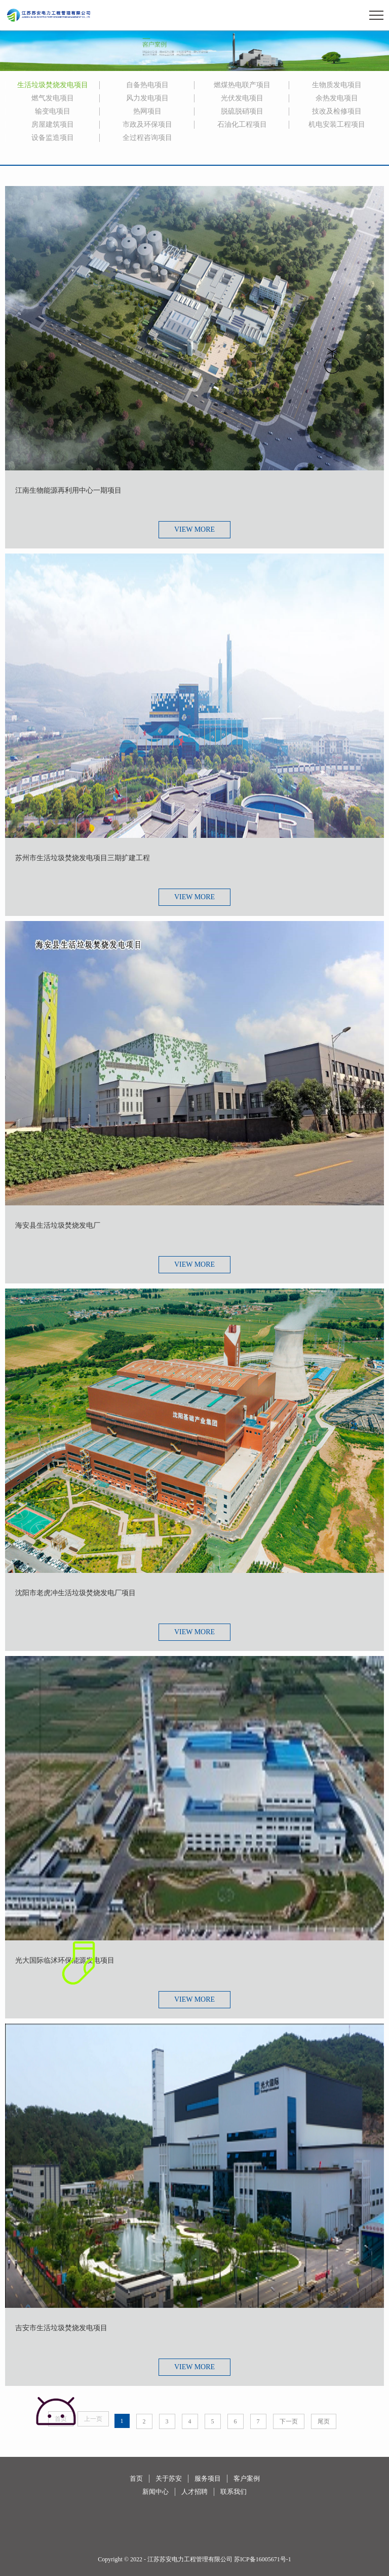  I want to click on android device or platform indicator, so click(56, 2412).